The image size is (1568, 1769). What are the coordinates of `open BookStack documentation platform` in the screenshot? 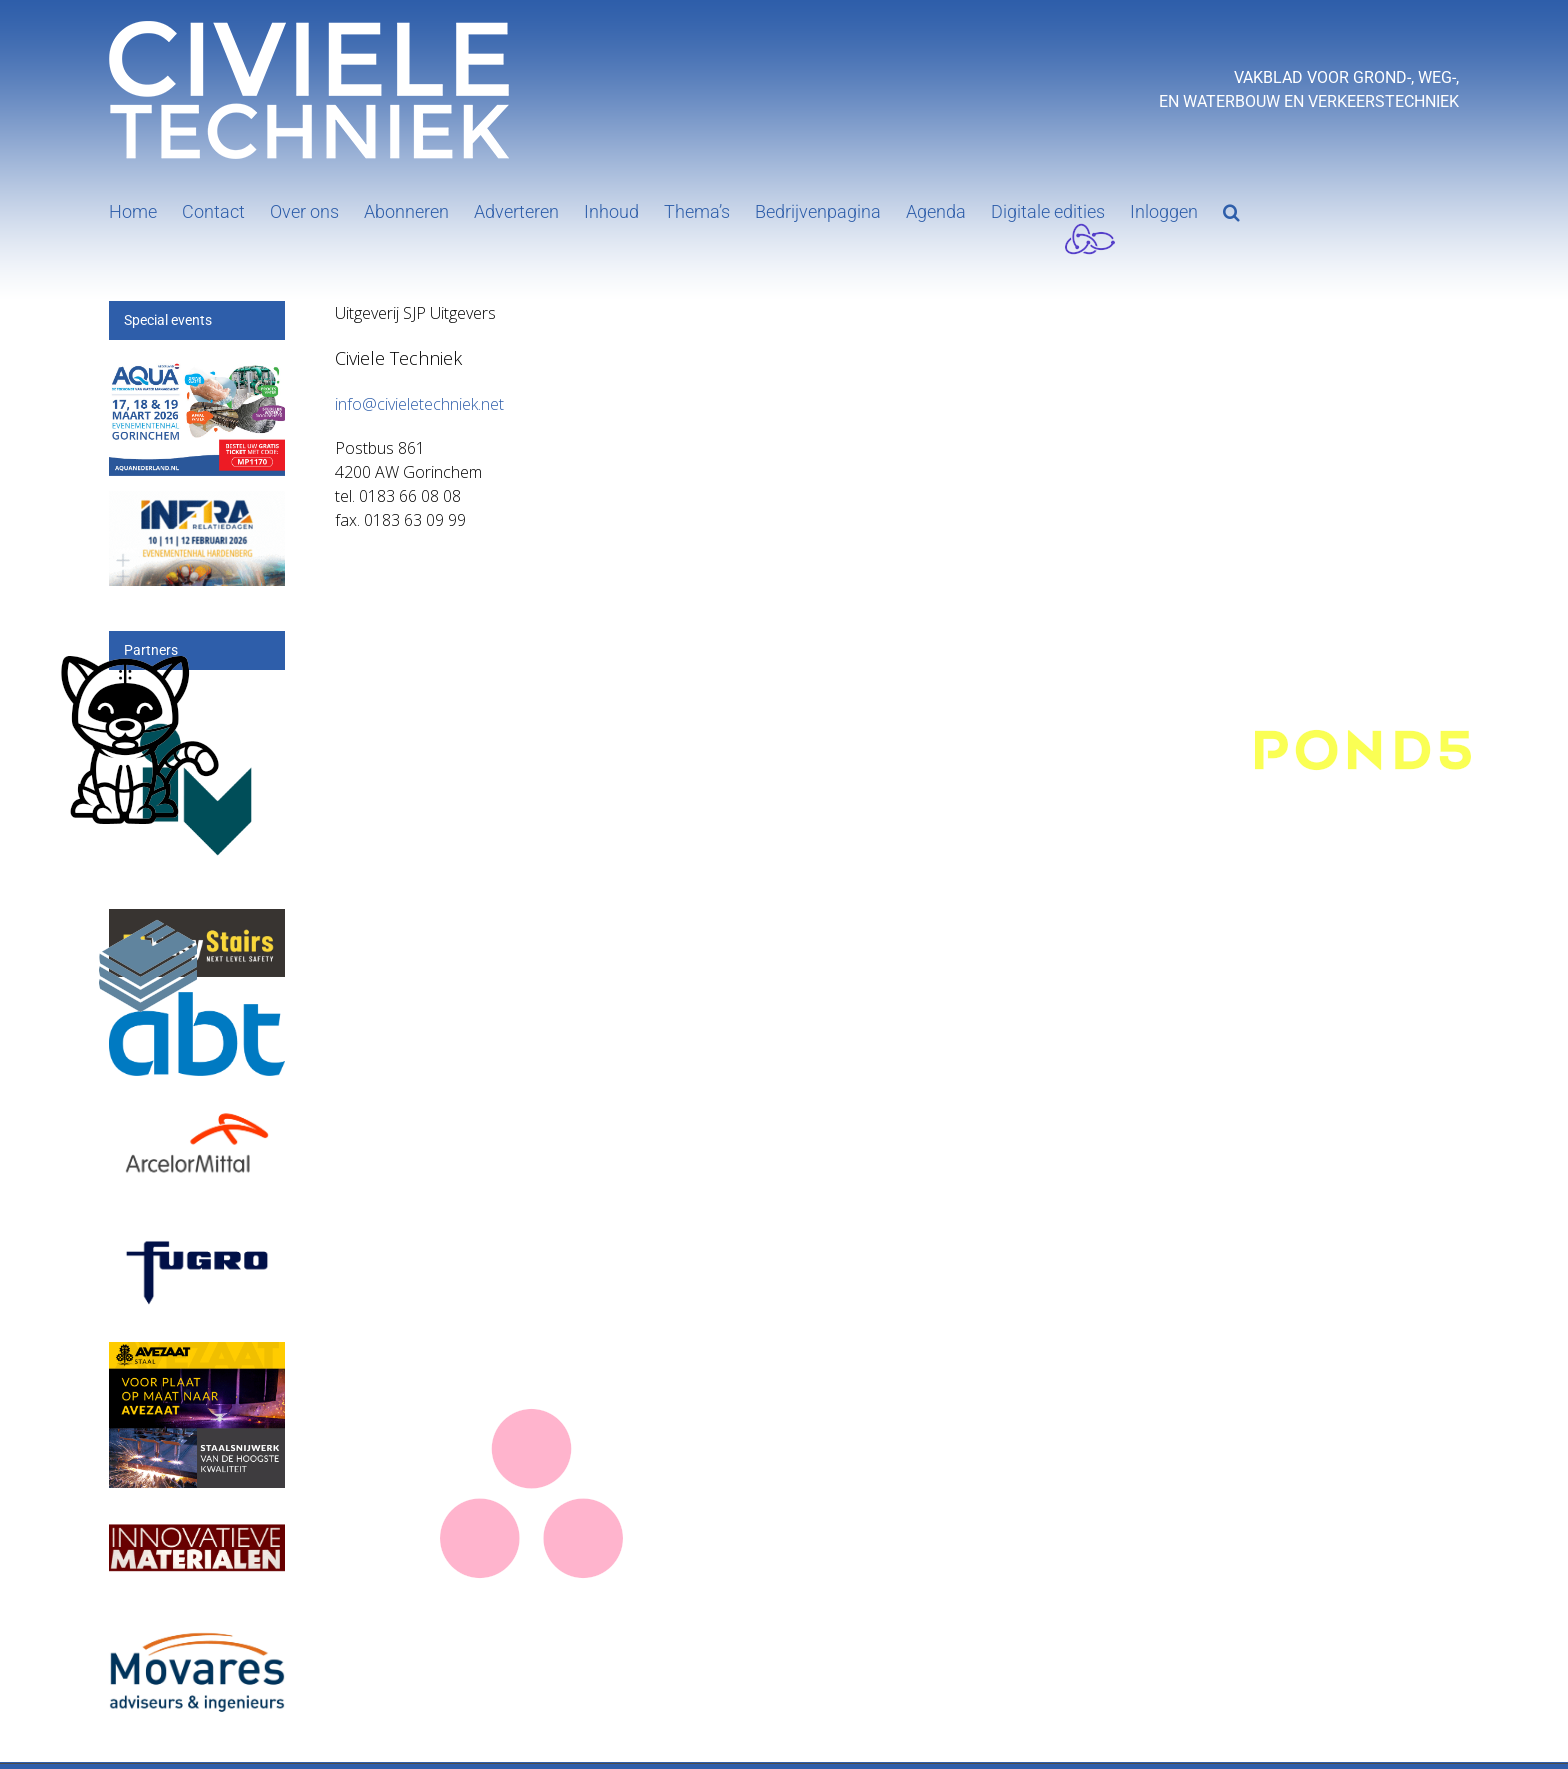 It's located at (148, 966).